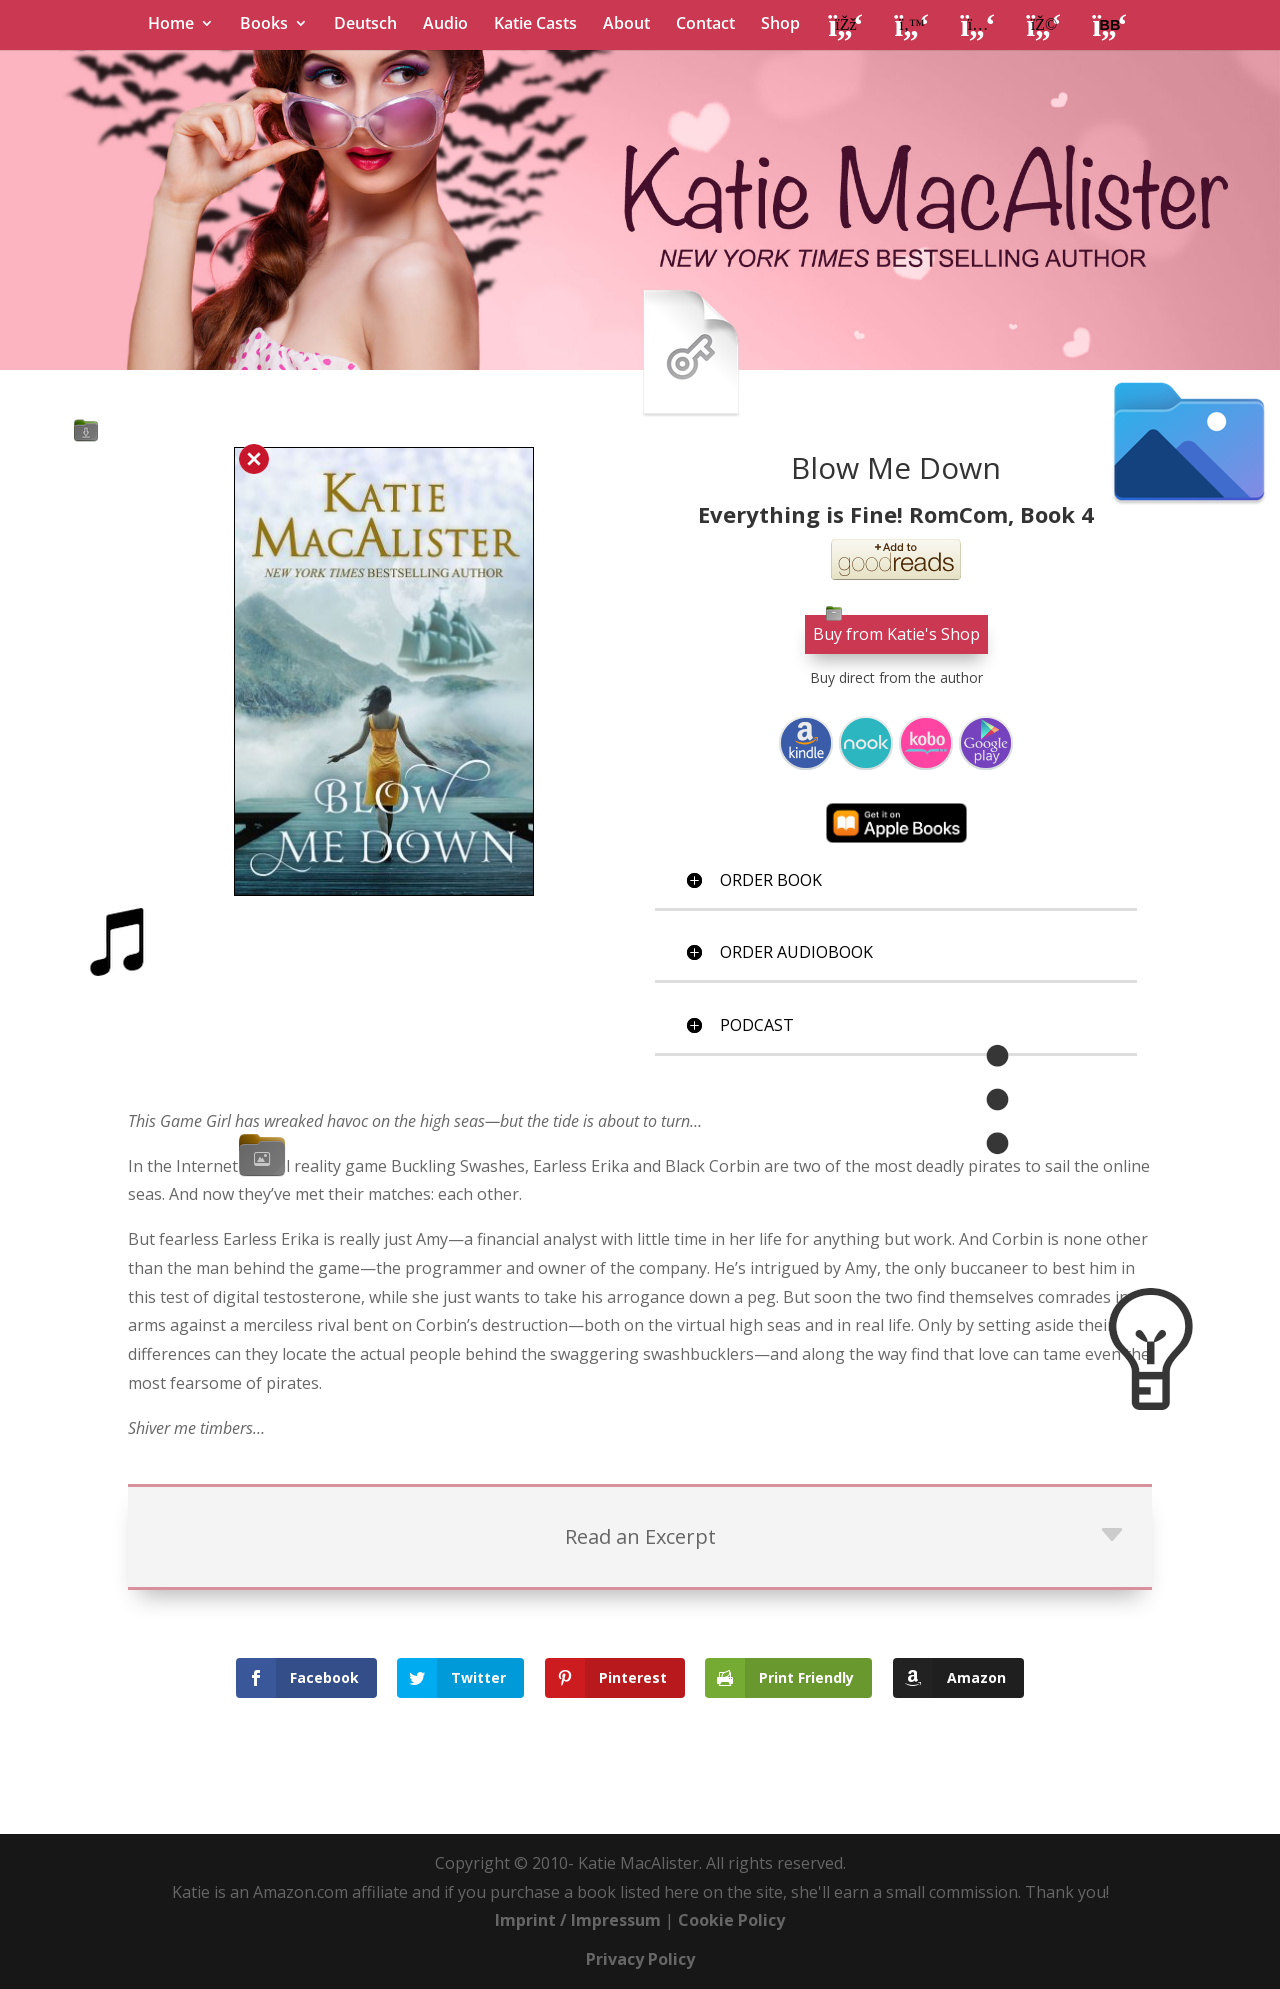  What do you see at coordinates (1188, 445) in the screenshot?
I see `open pictures folder` at bounding box center [1188, 445].